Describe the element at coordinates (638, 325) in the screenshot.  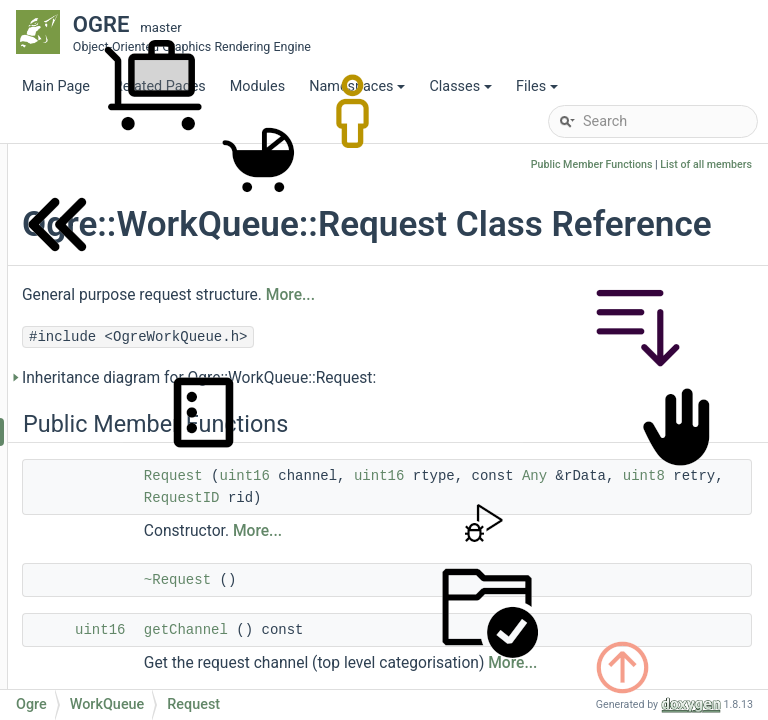
I see `sort list in descending order` at that location.